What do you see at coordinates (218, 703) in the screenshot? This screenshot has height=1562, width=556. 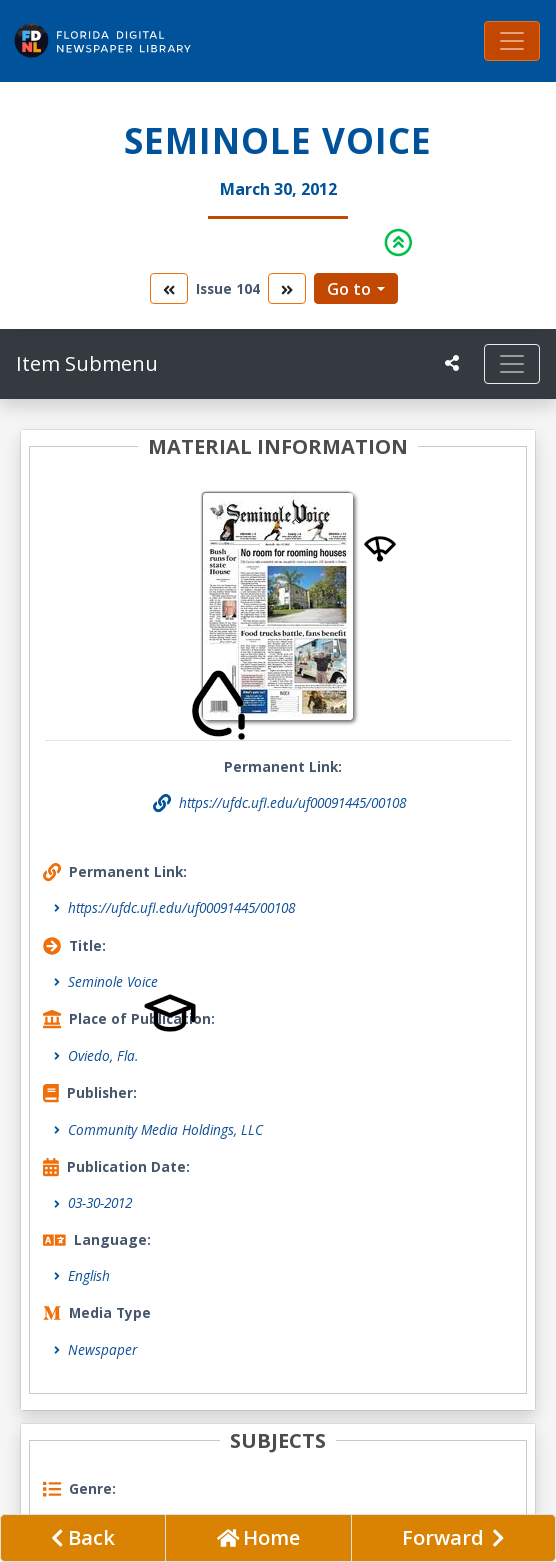 I see `water or hydration warning` at bounding box center [218, 703].